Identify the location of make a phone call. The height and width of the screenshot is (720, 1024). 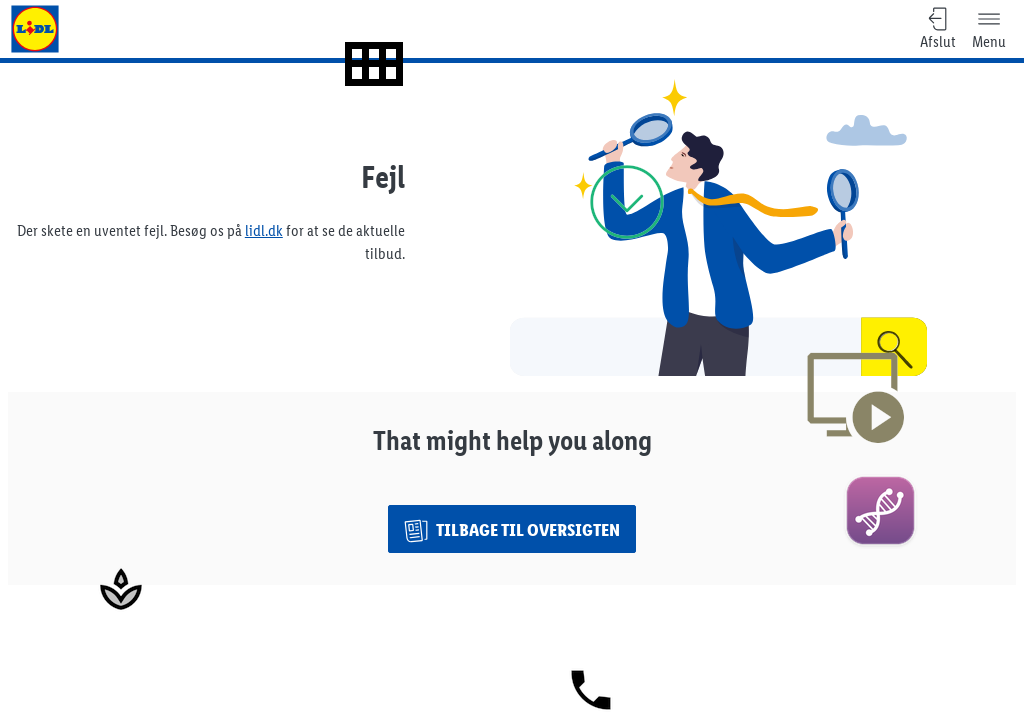
(591, 690).